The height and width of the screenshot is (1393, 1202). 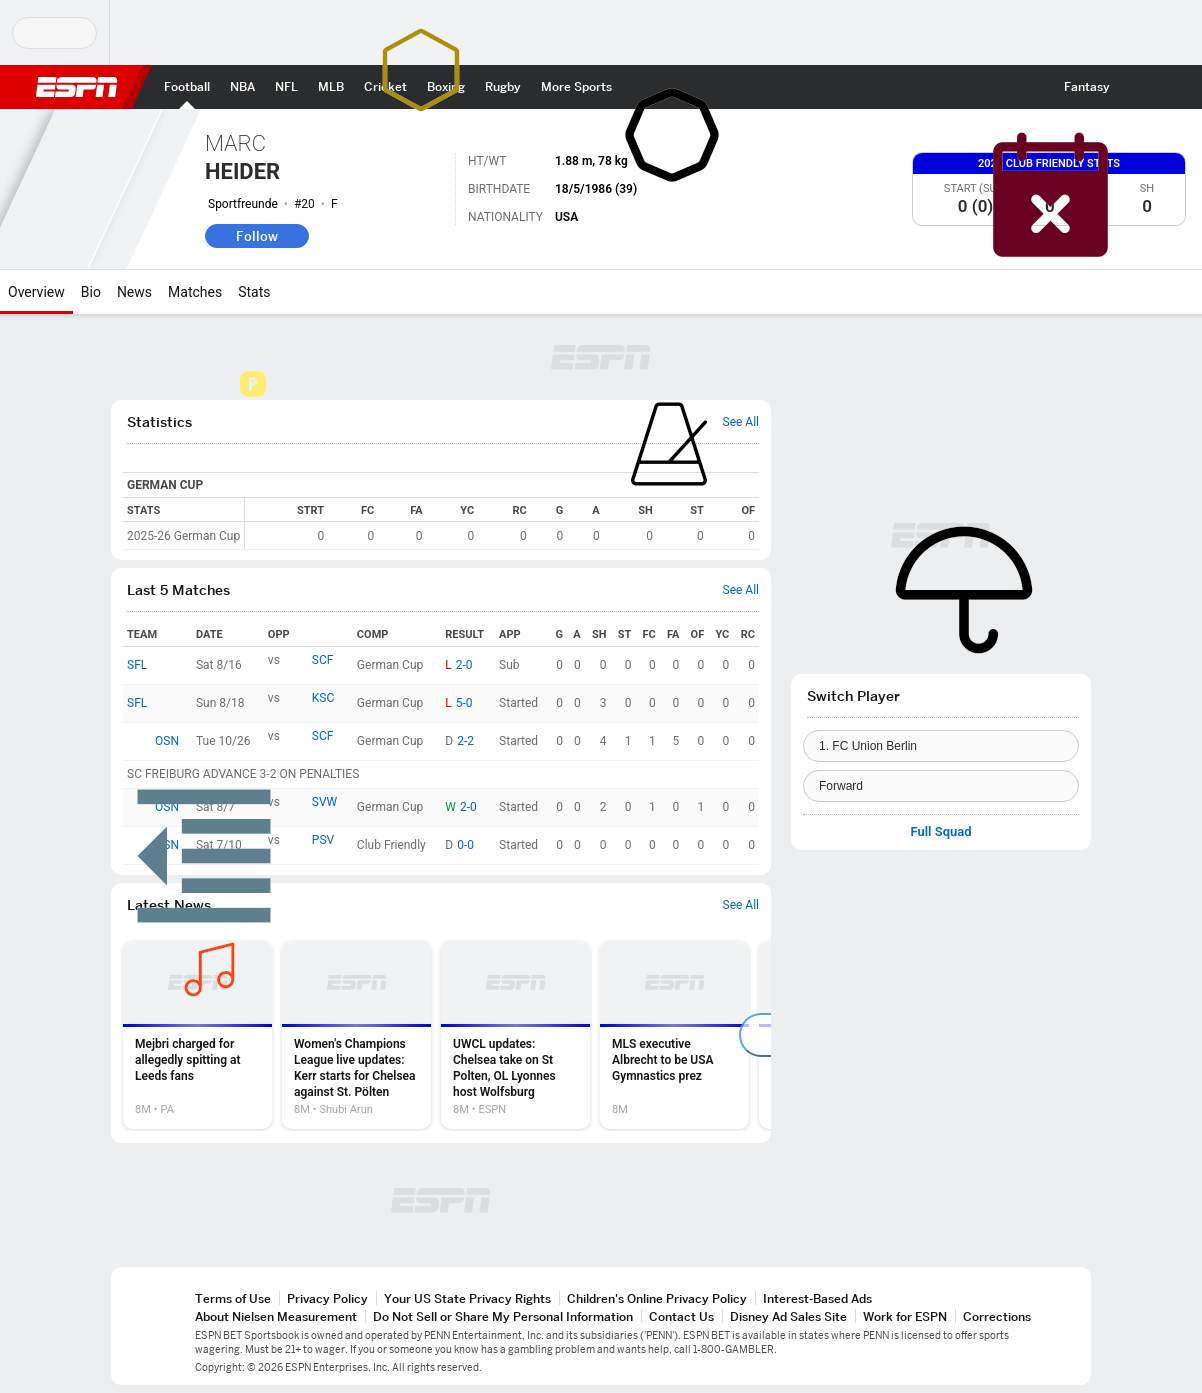 What do you see at coordinates (669, 444) in the screenshot?
I see `access metronome or tempo settings` at bounding box center [669, 444].